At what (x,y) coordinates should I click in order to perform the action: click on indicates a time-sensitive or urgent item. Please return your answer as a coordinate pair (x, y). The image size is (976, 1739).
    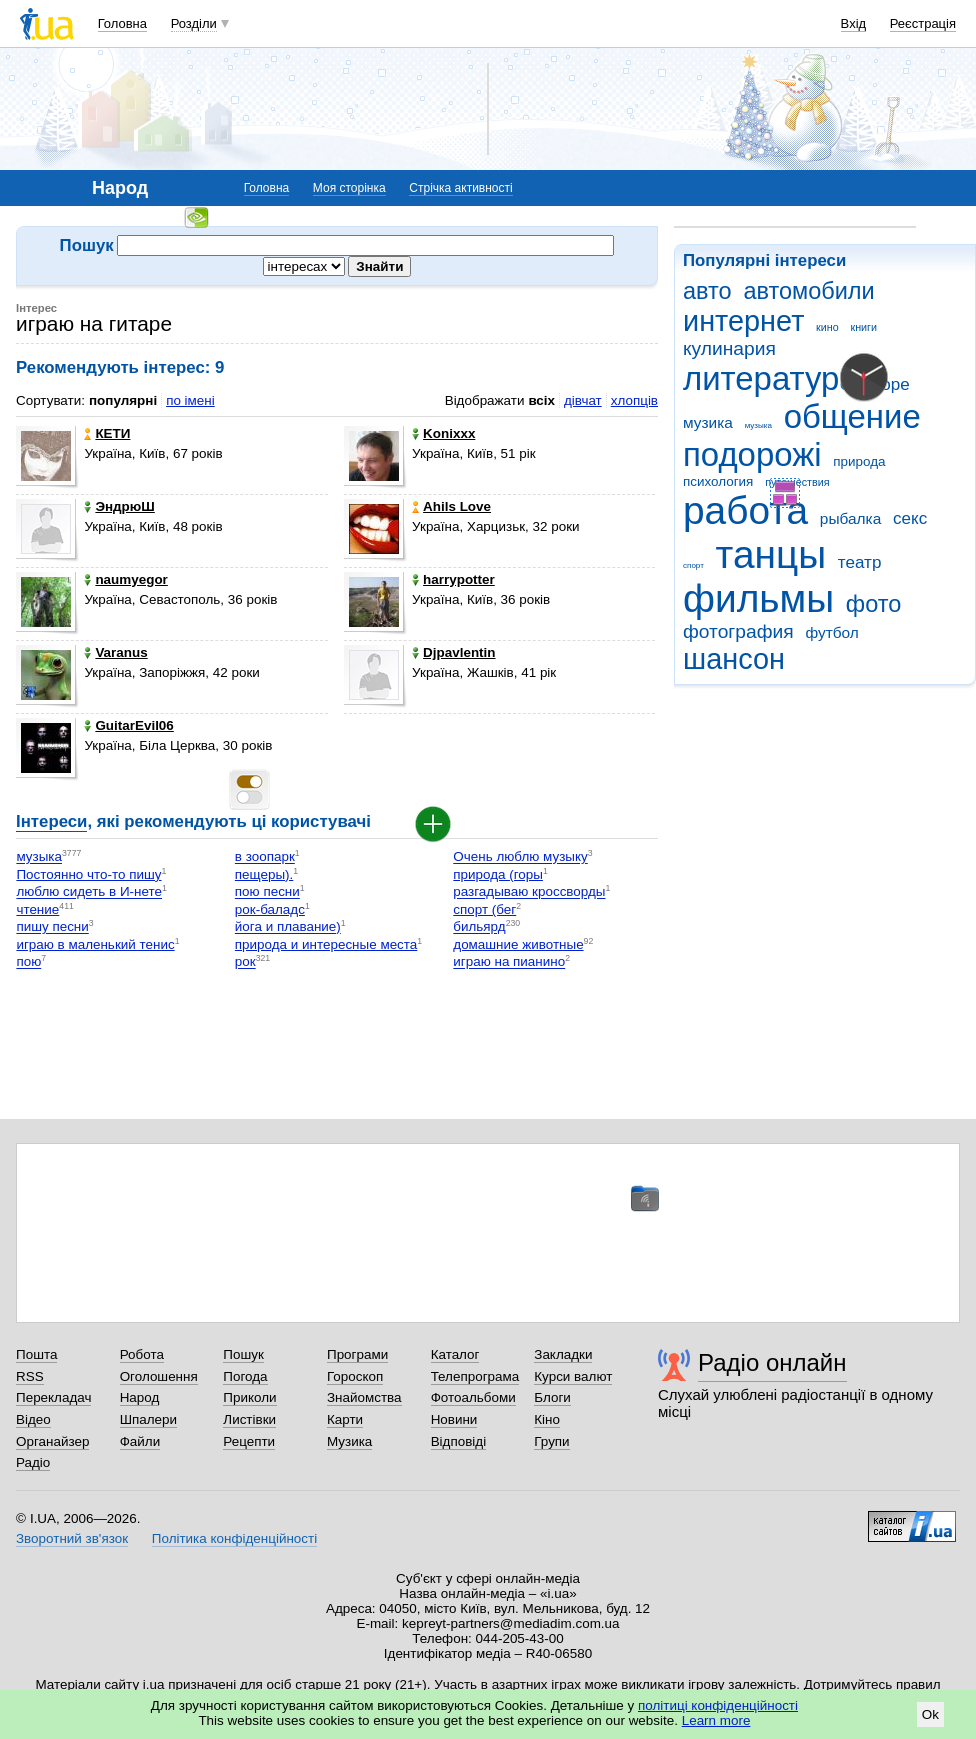
    Looking at the image, I should click on (864, 377).